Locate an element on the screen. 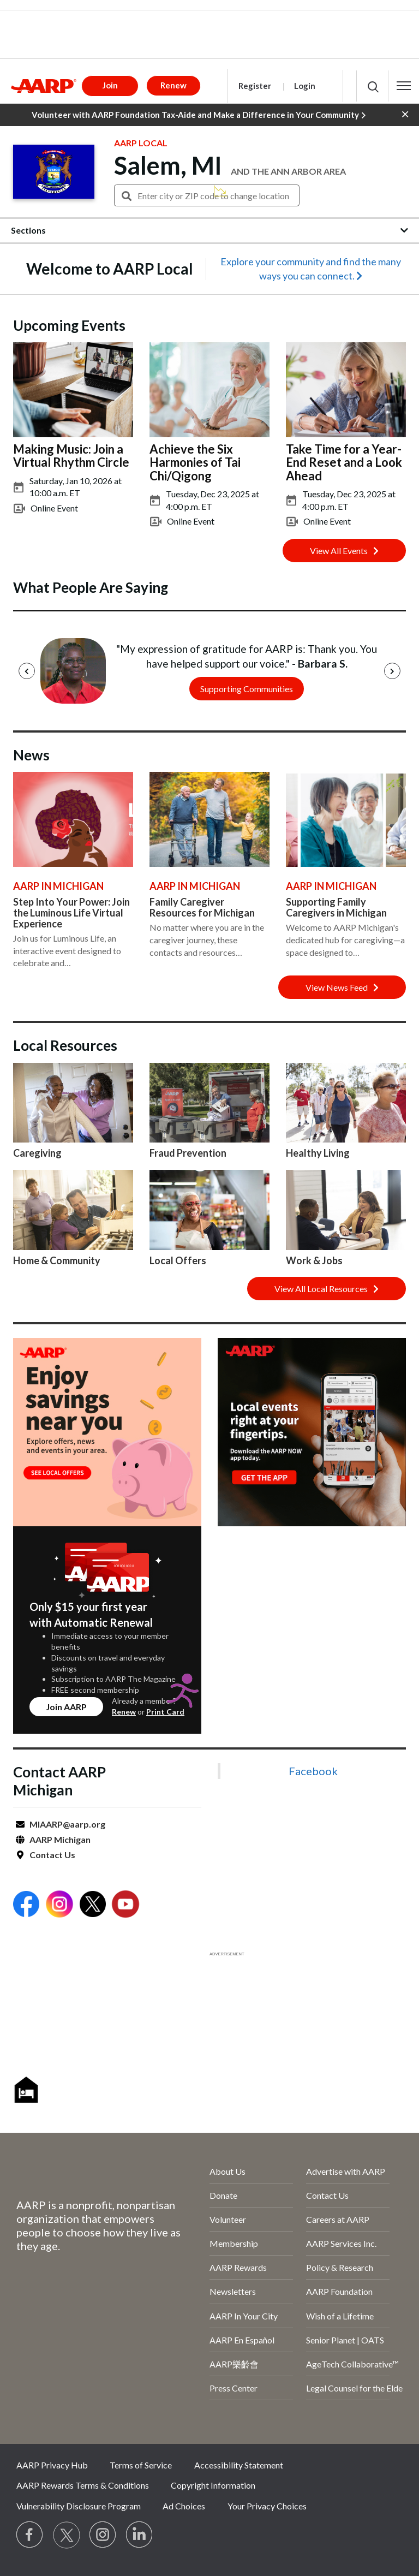 This screenshot has height=2576, width=419. start a running or fitness activity is located at coordinates (183, 1690).